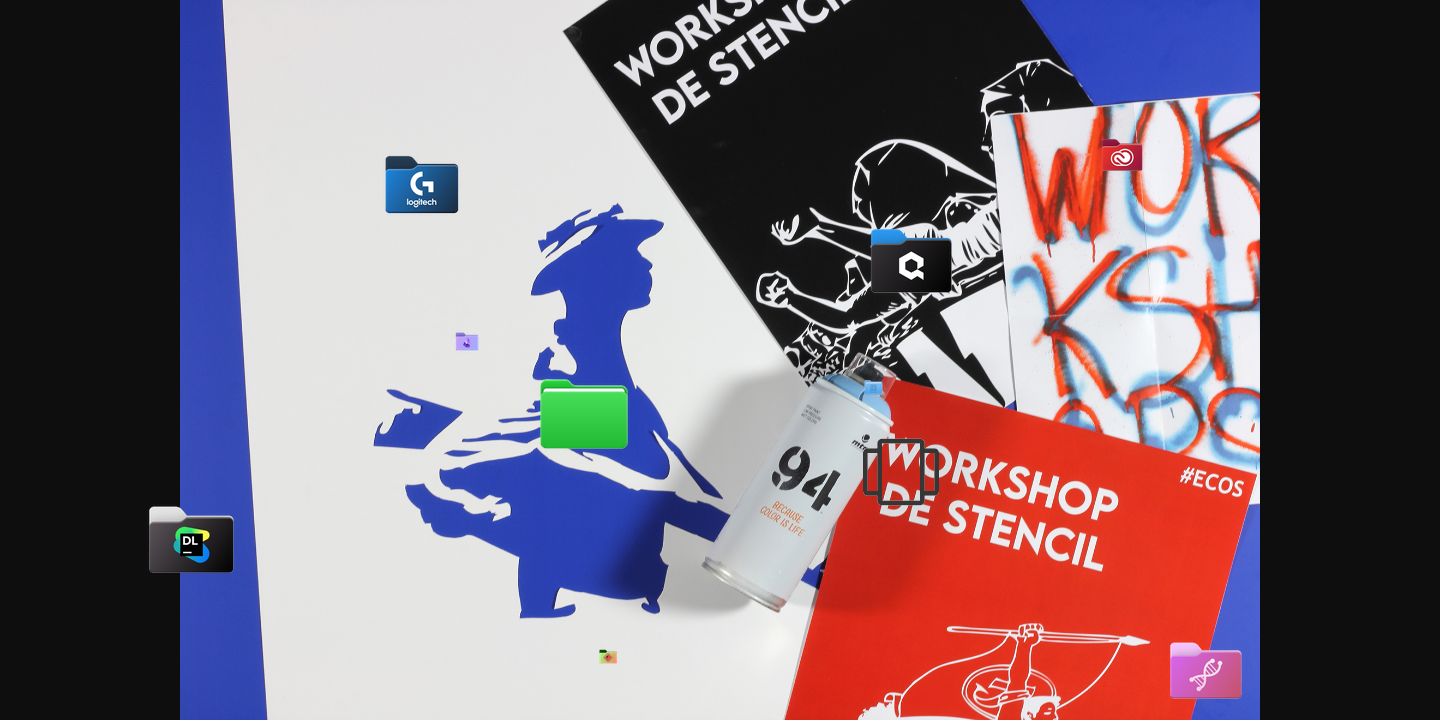 Image resolution: width=1440 pixels, height=720 pixels. I want to click on open datalore project files folder, so click(191, 542).